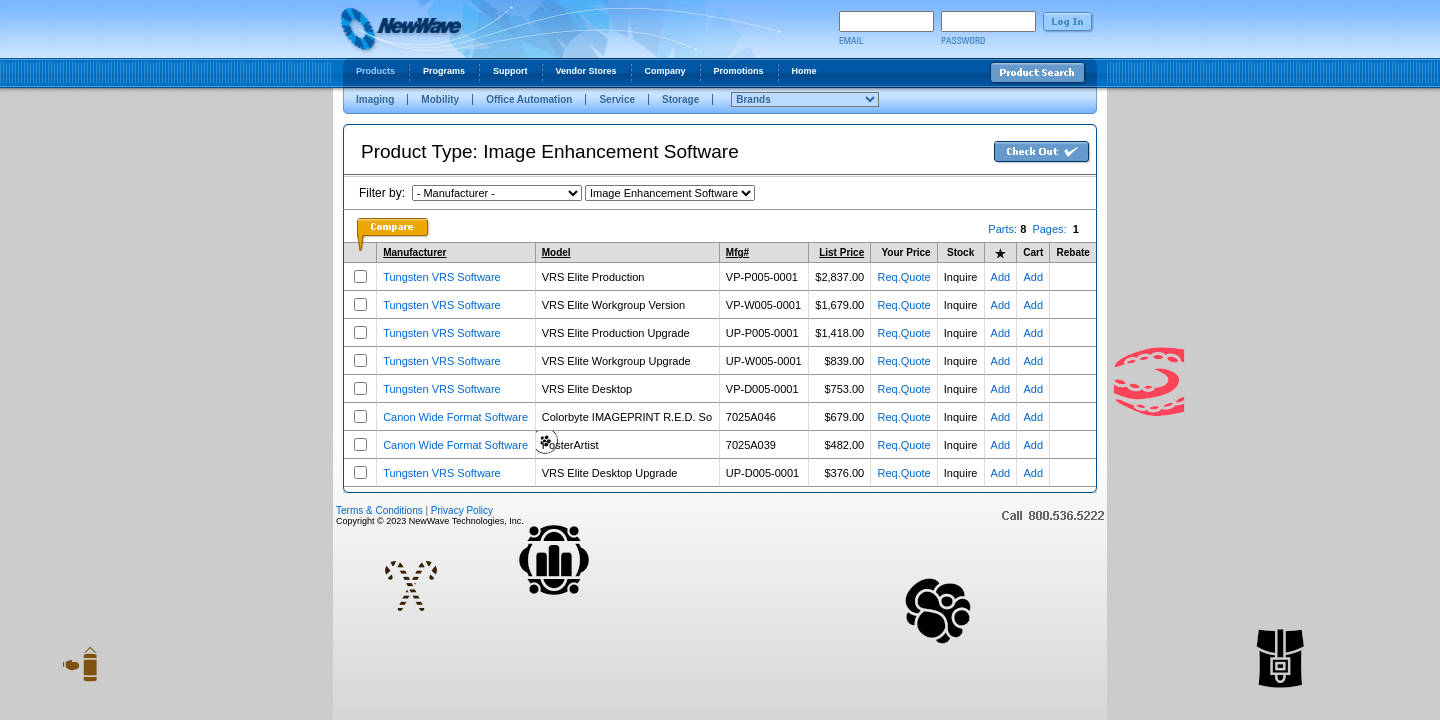 The image size is (1440, 720). What do you see at coordinates (1280, 658) in the screenshot?
I see `open inventory or backpack` at bounding box center [1280, 658].